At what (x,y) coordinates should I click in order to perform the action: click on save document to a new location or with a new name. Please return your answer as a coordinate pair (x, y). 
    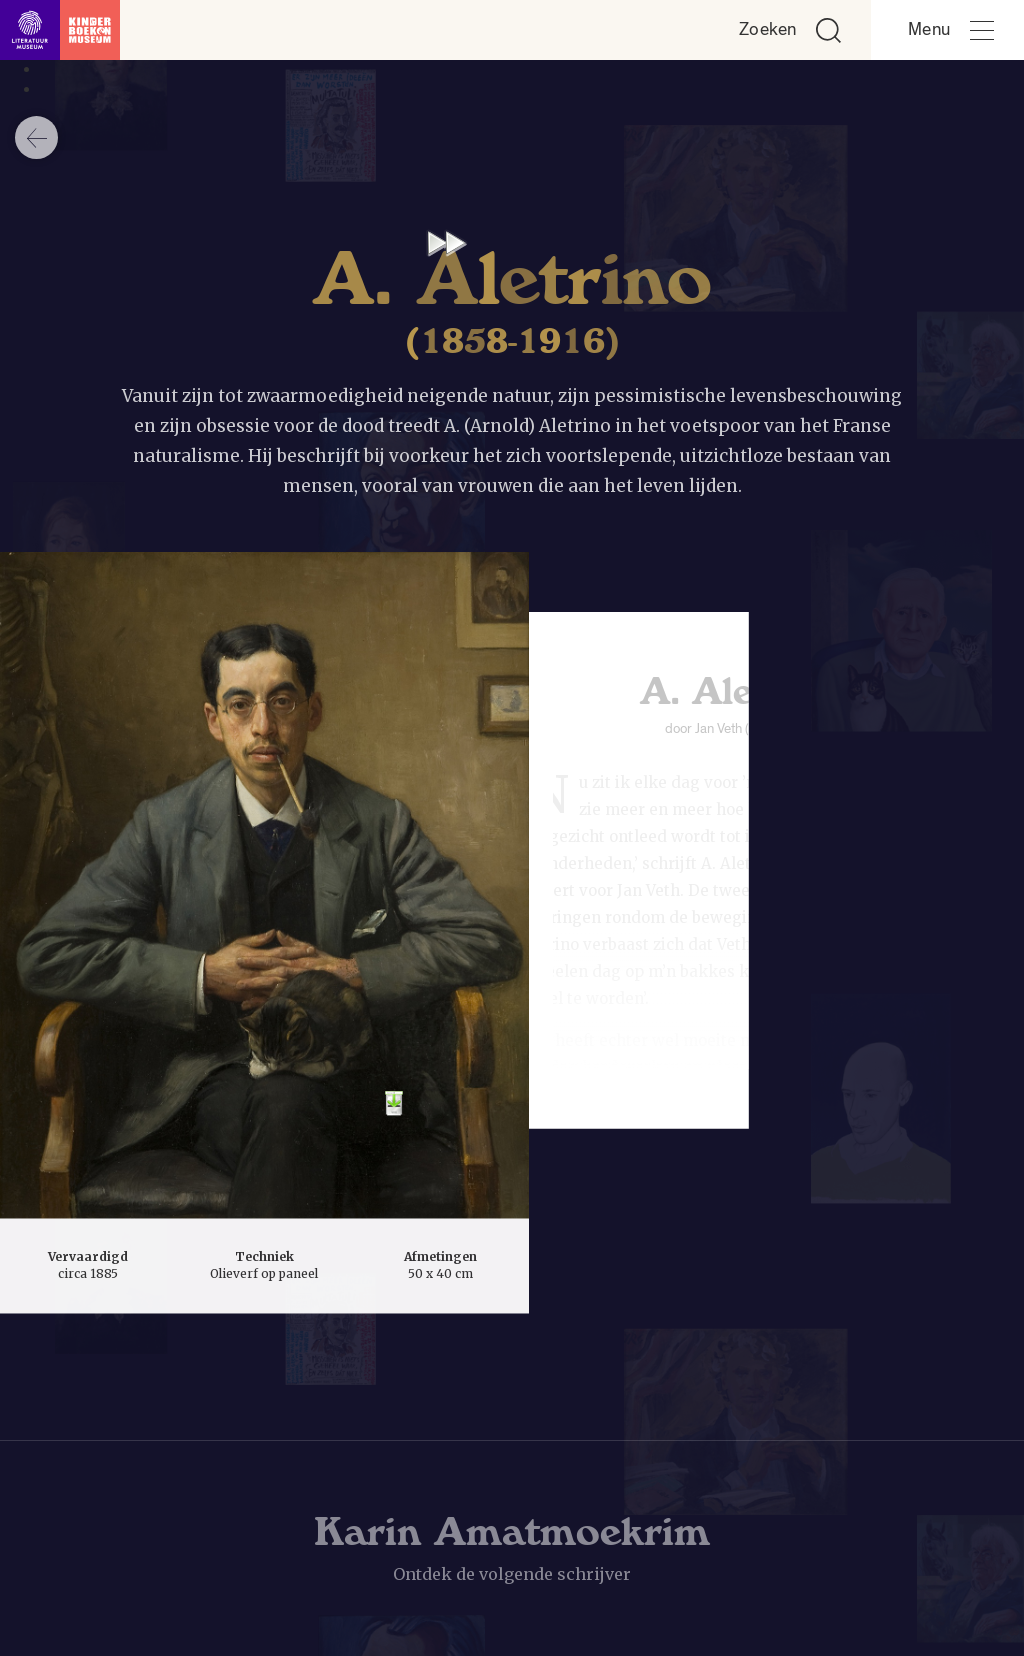
    Looking at the image, I should click on (394, 1104).